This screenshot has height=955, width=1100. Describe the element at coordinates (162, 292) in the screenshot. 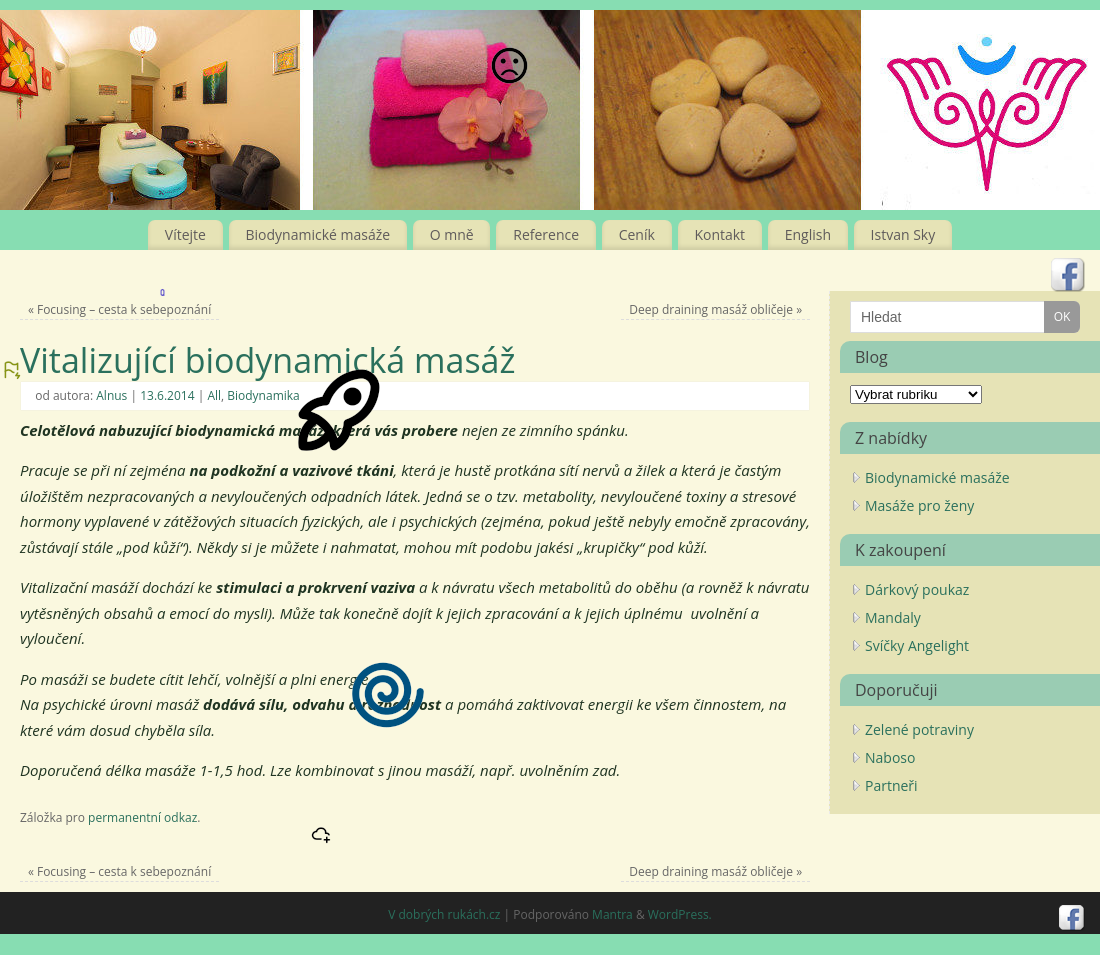

I see `indicates a label or category starting with "q"` at that location.